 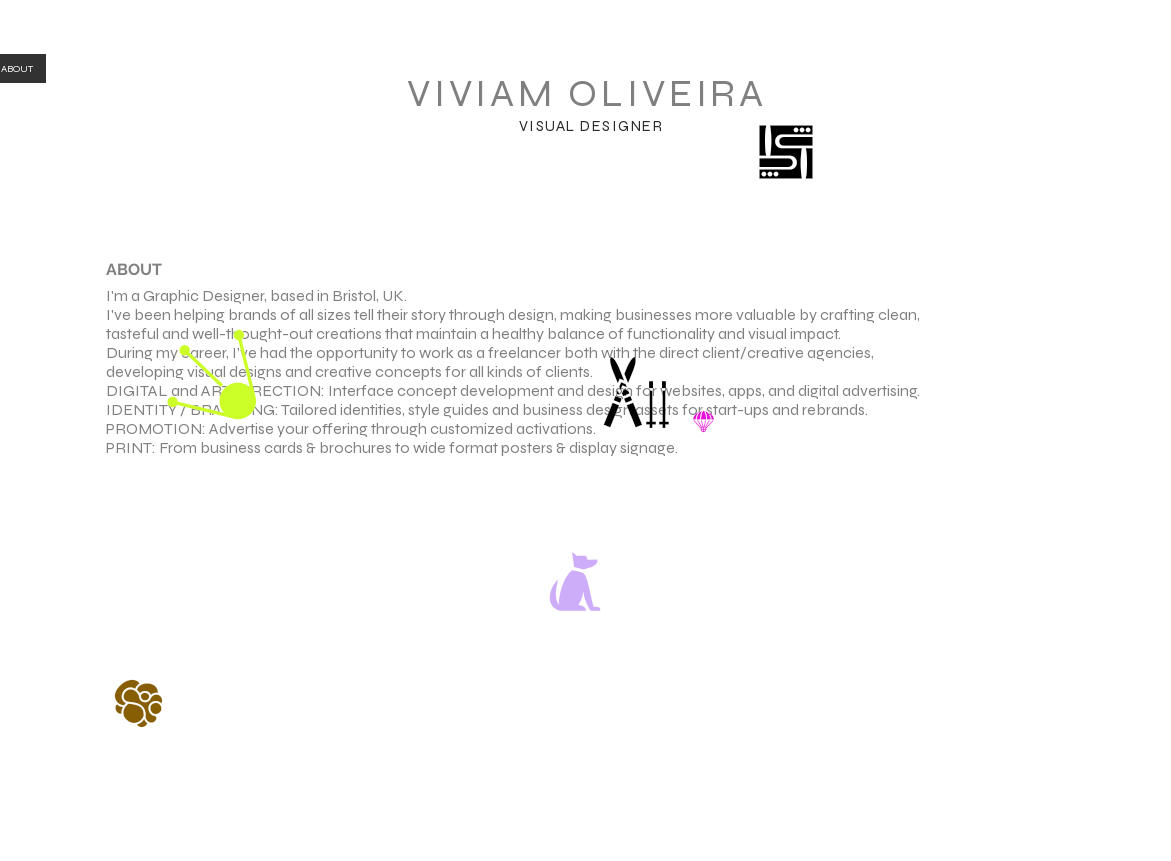 I want to click on access pet or animal-related features, so click(x=575, y=582).